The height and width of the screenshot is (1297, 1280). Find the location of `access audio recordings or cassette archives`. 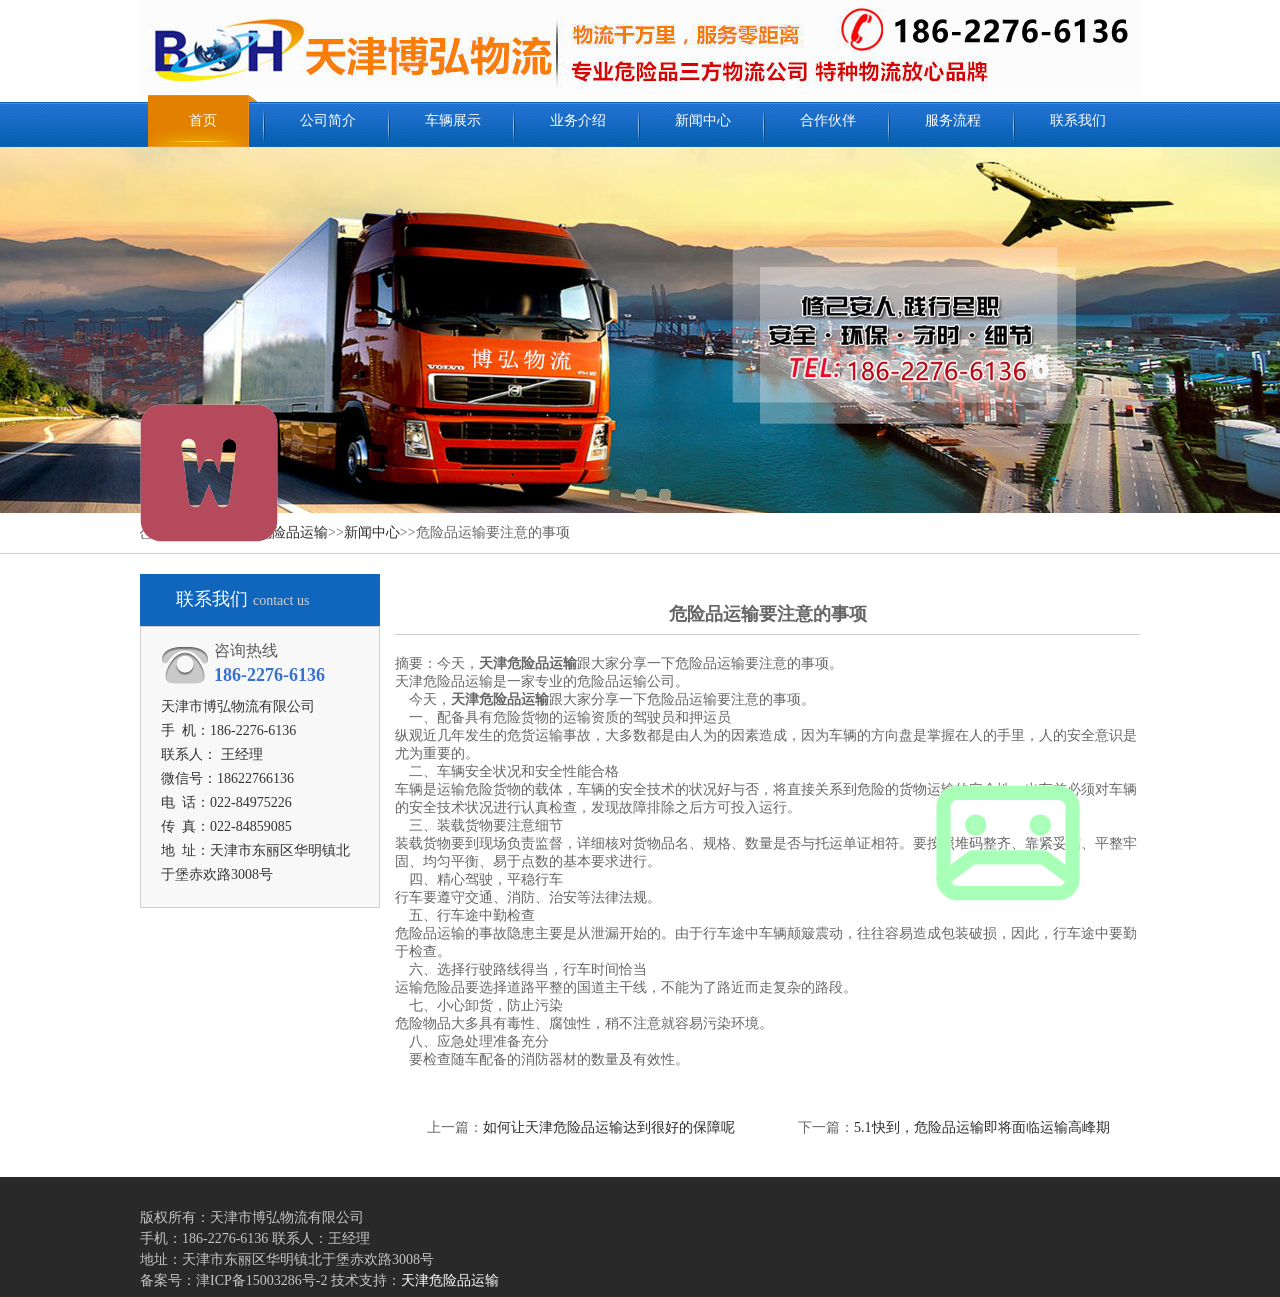

access audio recordings or cassette archives is located at coordinates (1008, 843).